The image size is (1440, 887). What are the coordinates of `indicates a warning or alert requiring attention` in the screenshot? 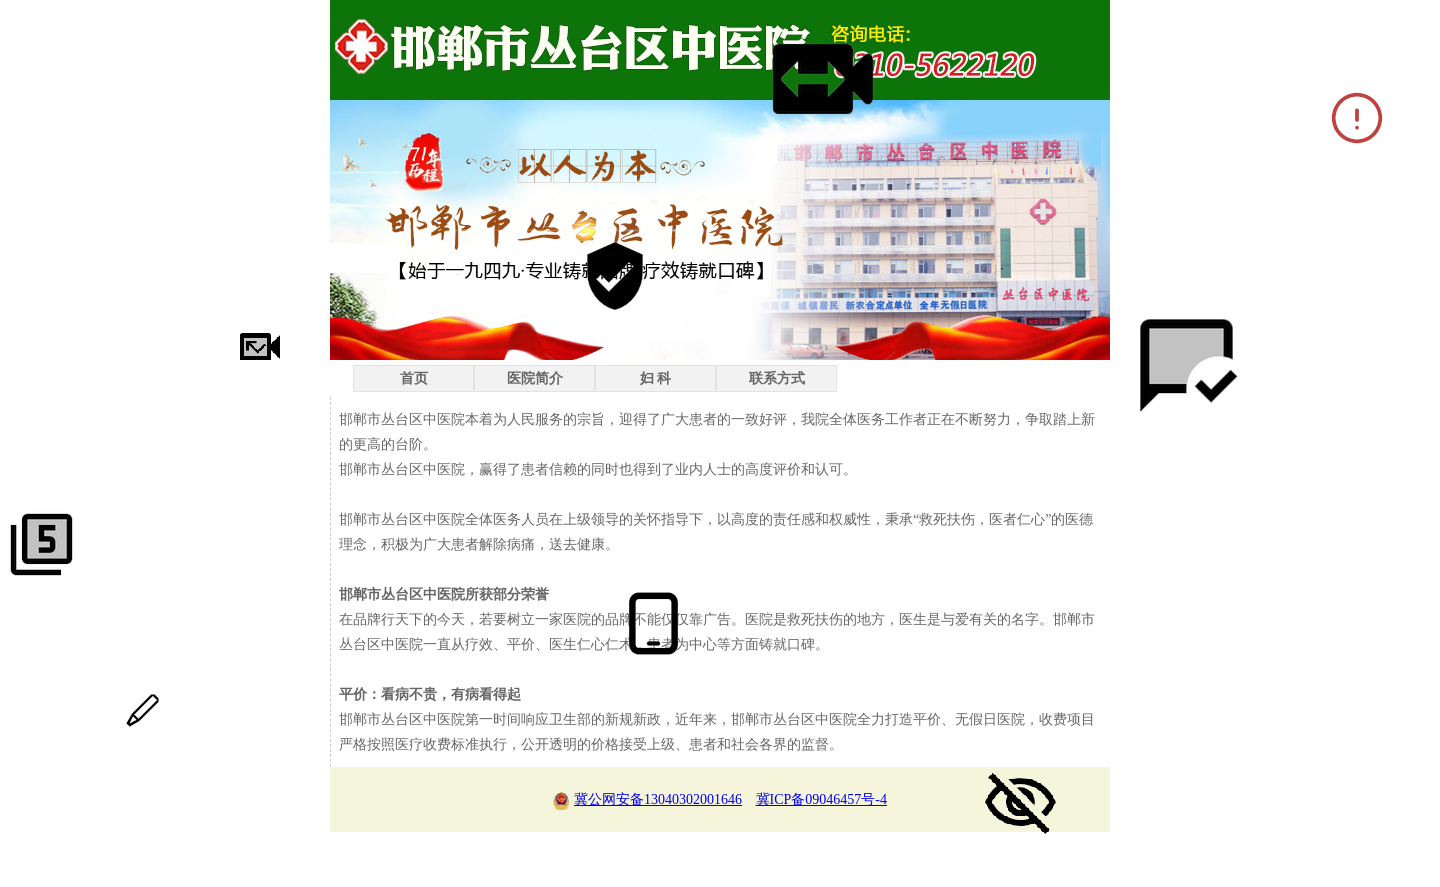 It's located at (1357, 118).